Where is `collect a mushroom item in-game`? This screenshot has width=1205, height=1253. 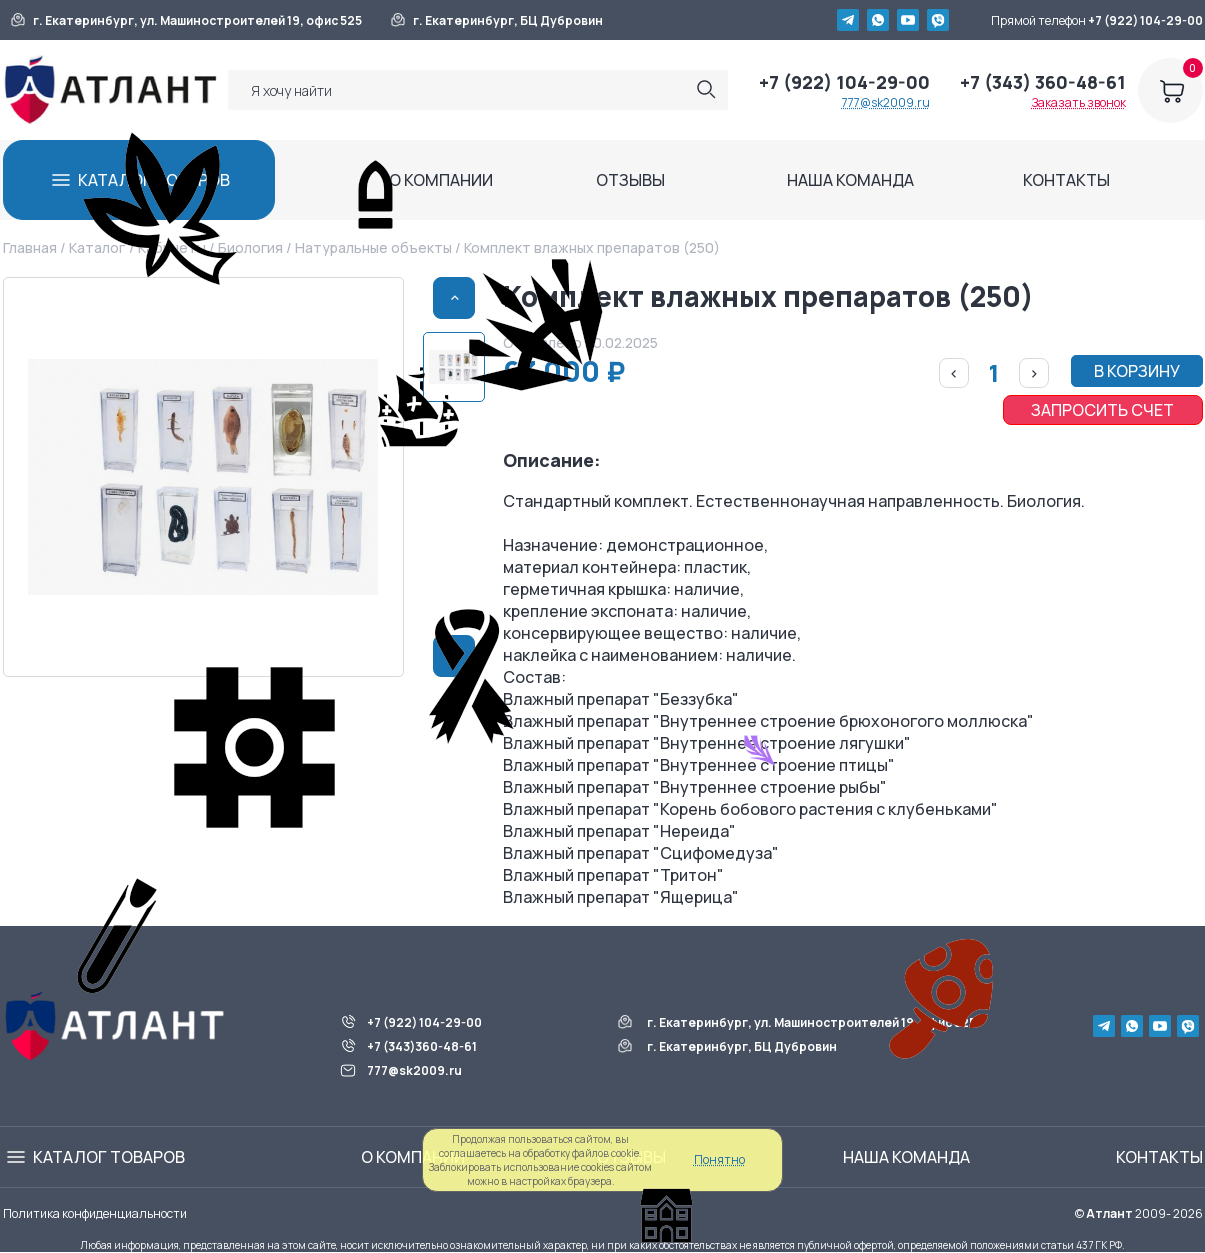
collect a mushroom item in-game is located at coordinates (940, 999).